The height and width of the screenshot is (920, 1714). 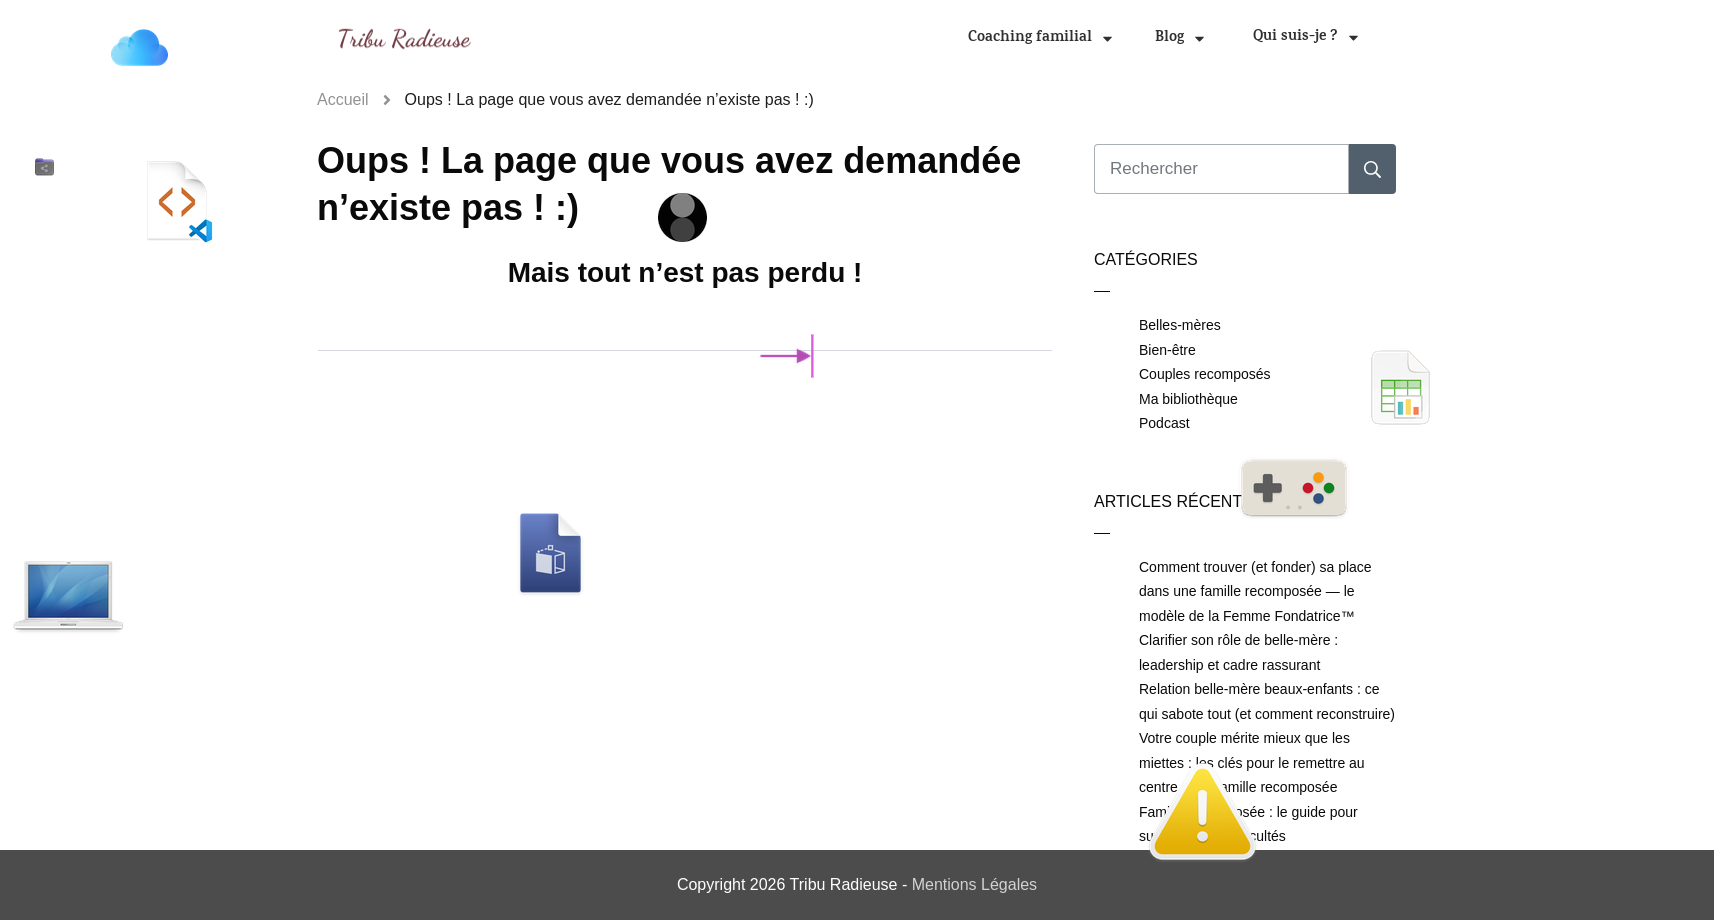 What do you see at coordinates (1294, 488) in the screenshot?
I see `indicates a connected game controller` at bounding box center [1294, 488].